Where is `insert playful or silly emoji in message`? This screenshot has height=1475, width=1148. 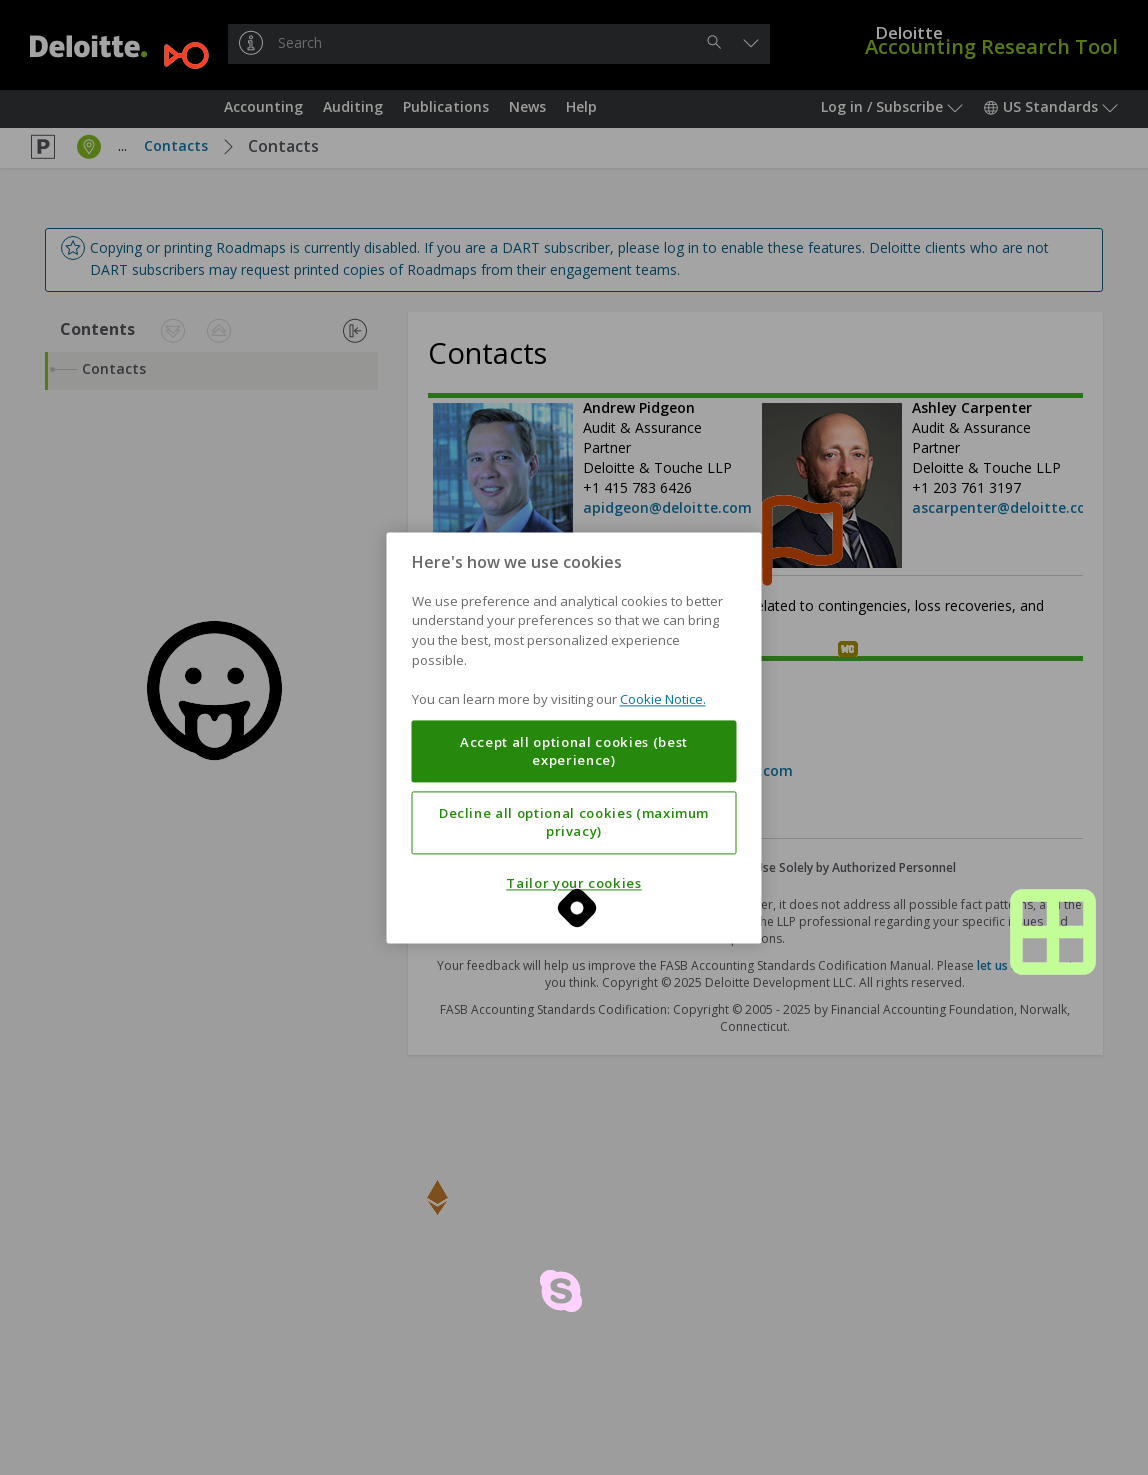 insert playful or silly emoji in message is located at coordinates (214, 688).